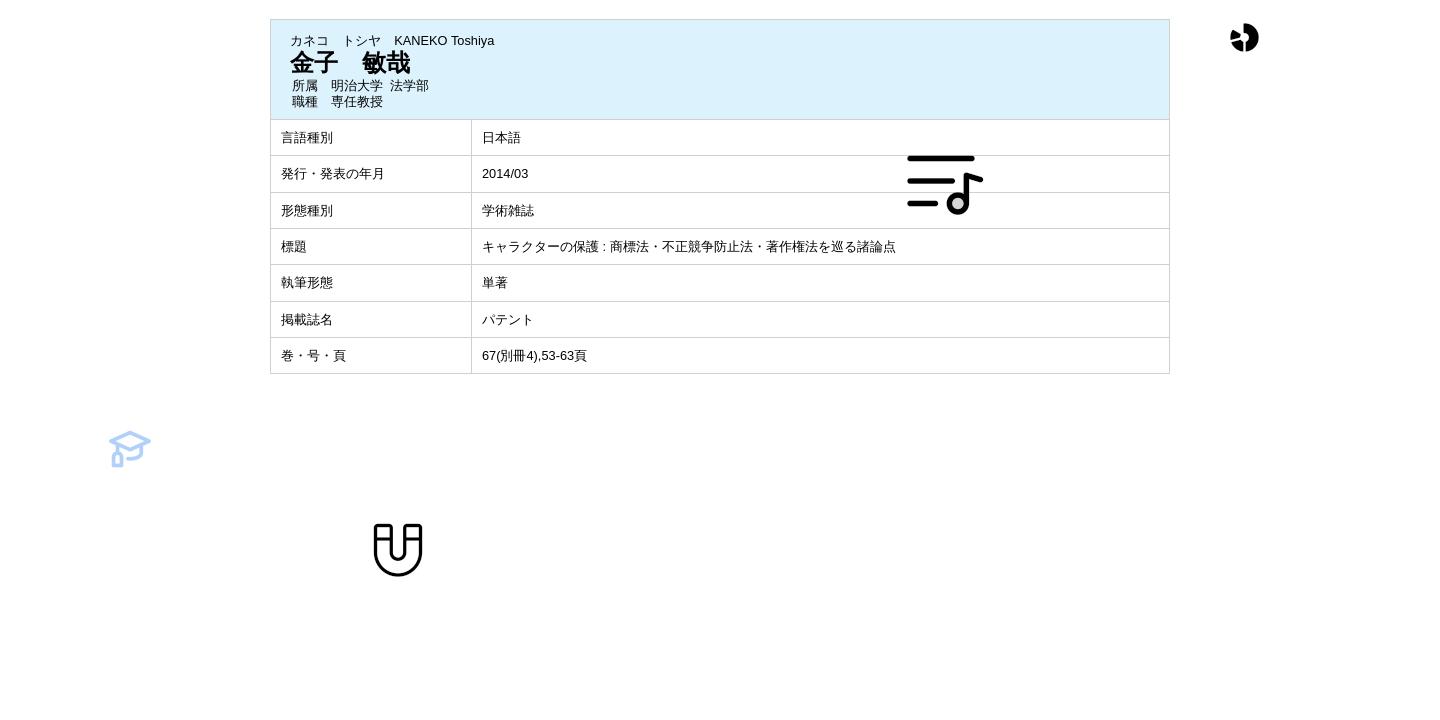 The height and width of the screenshot is (720, 1440). What do you see at coordinates (398, 548) in the screenshot?
I see `activate magnetic snap or alignment tool` at bounding box center [398, 548].